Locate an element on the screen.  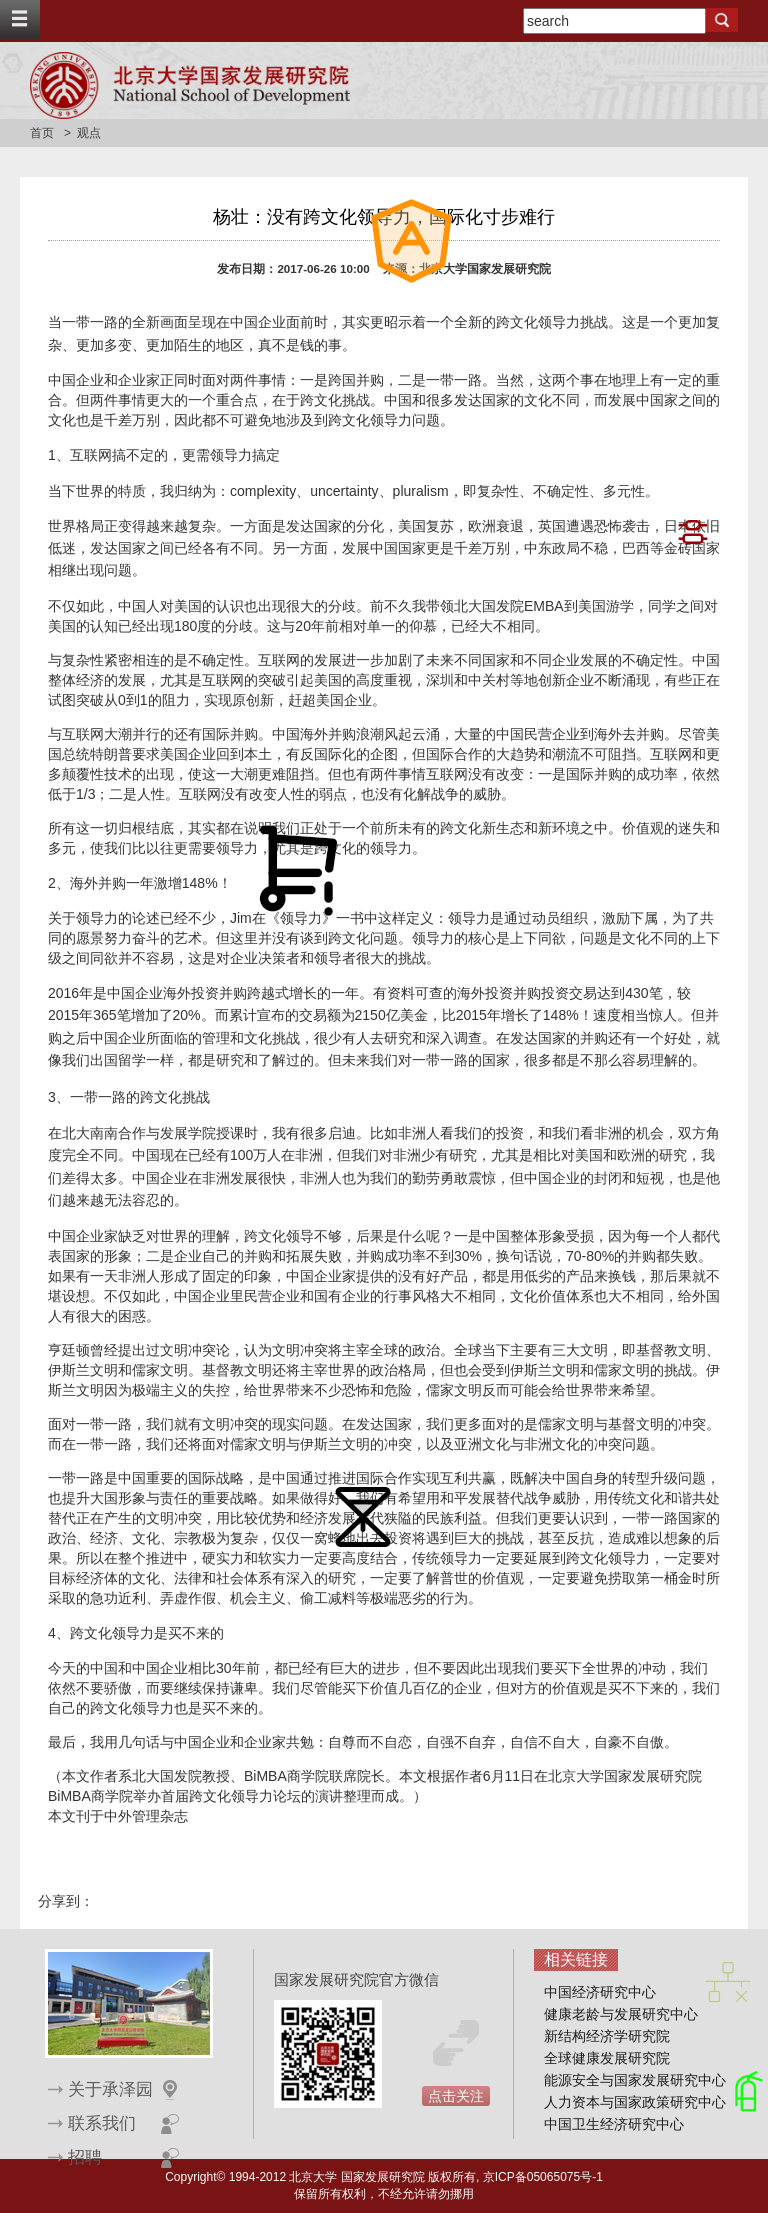
access fire safety information is located at coordinates (747, 2092).